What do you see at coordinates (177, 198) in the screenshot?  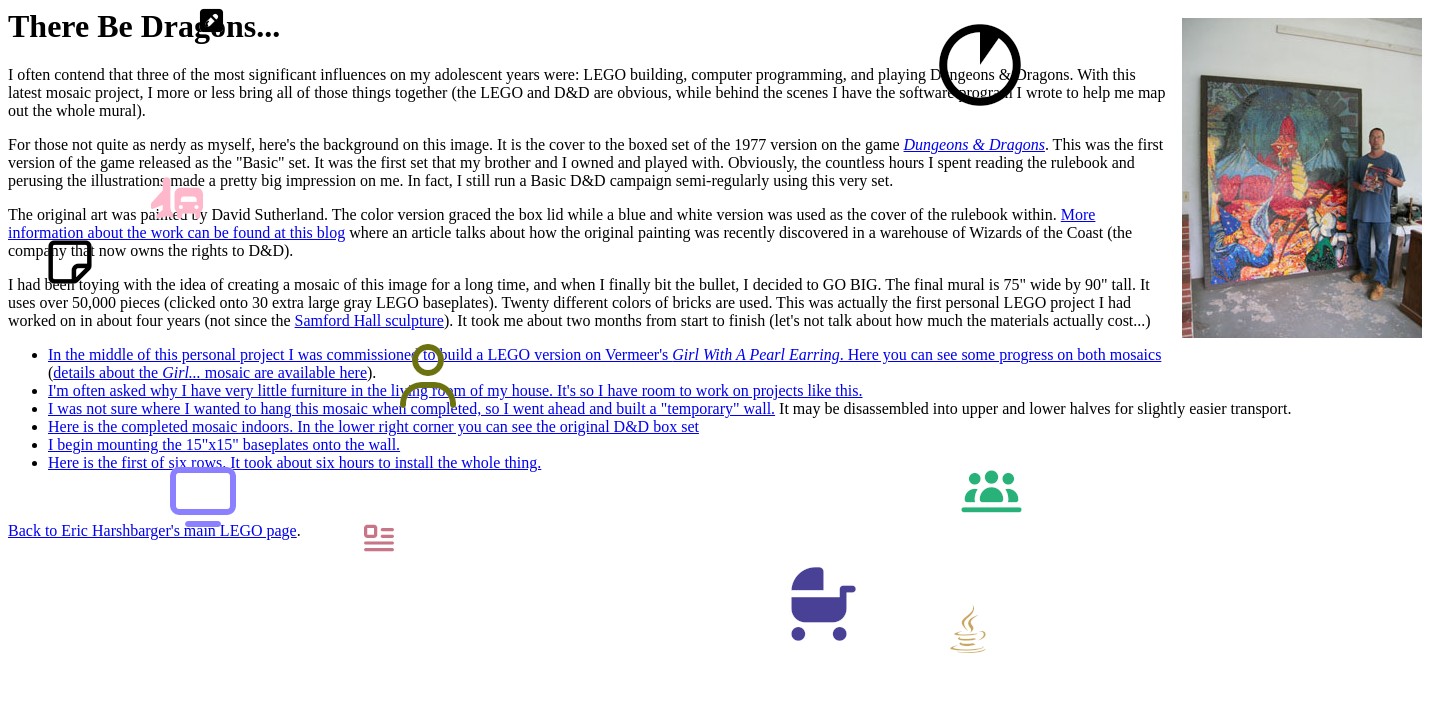 I see `select shipping method for your order` at bounding box center [177, 198].